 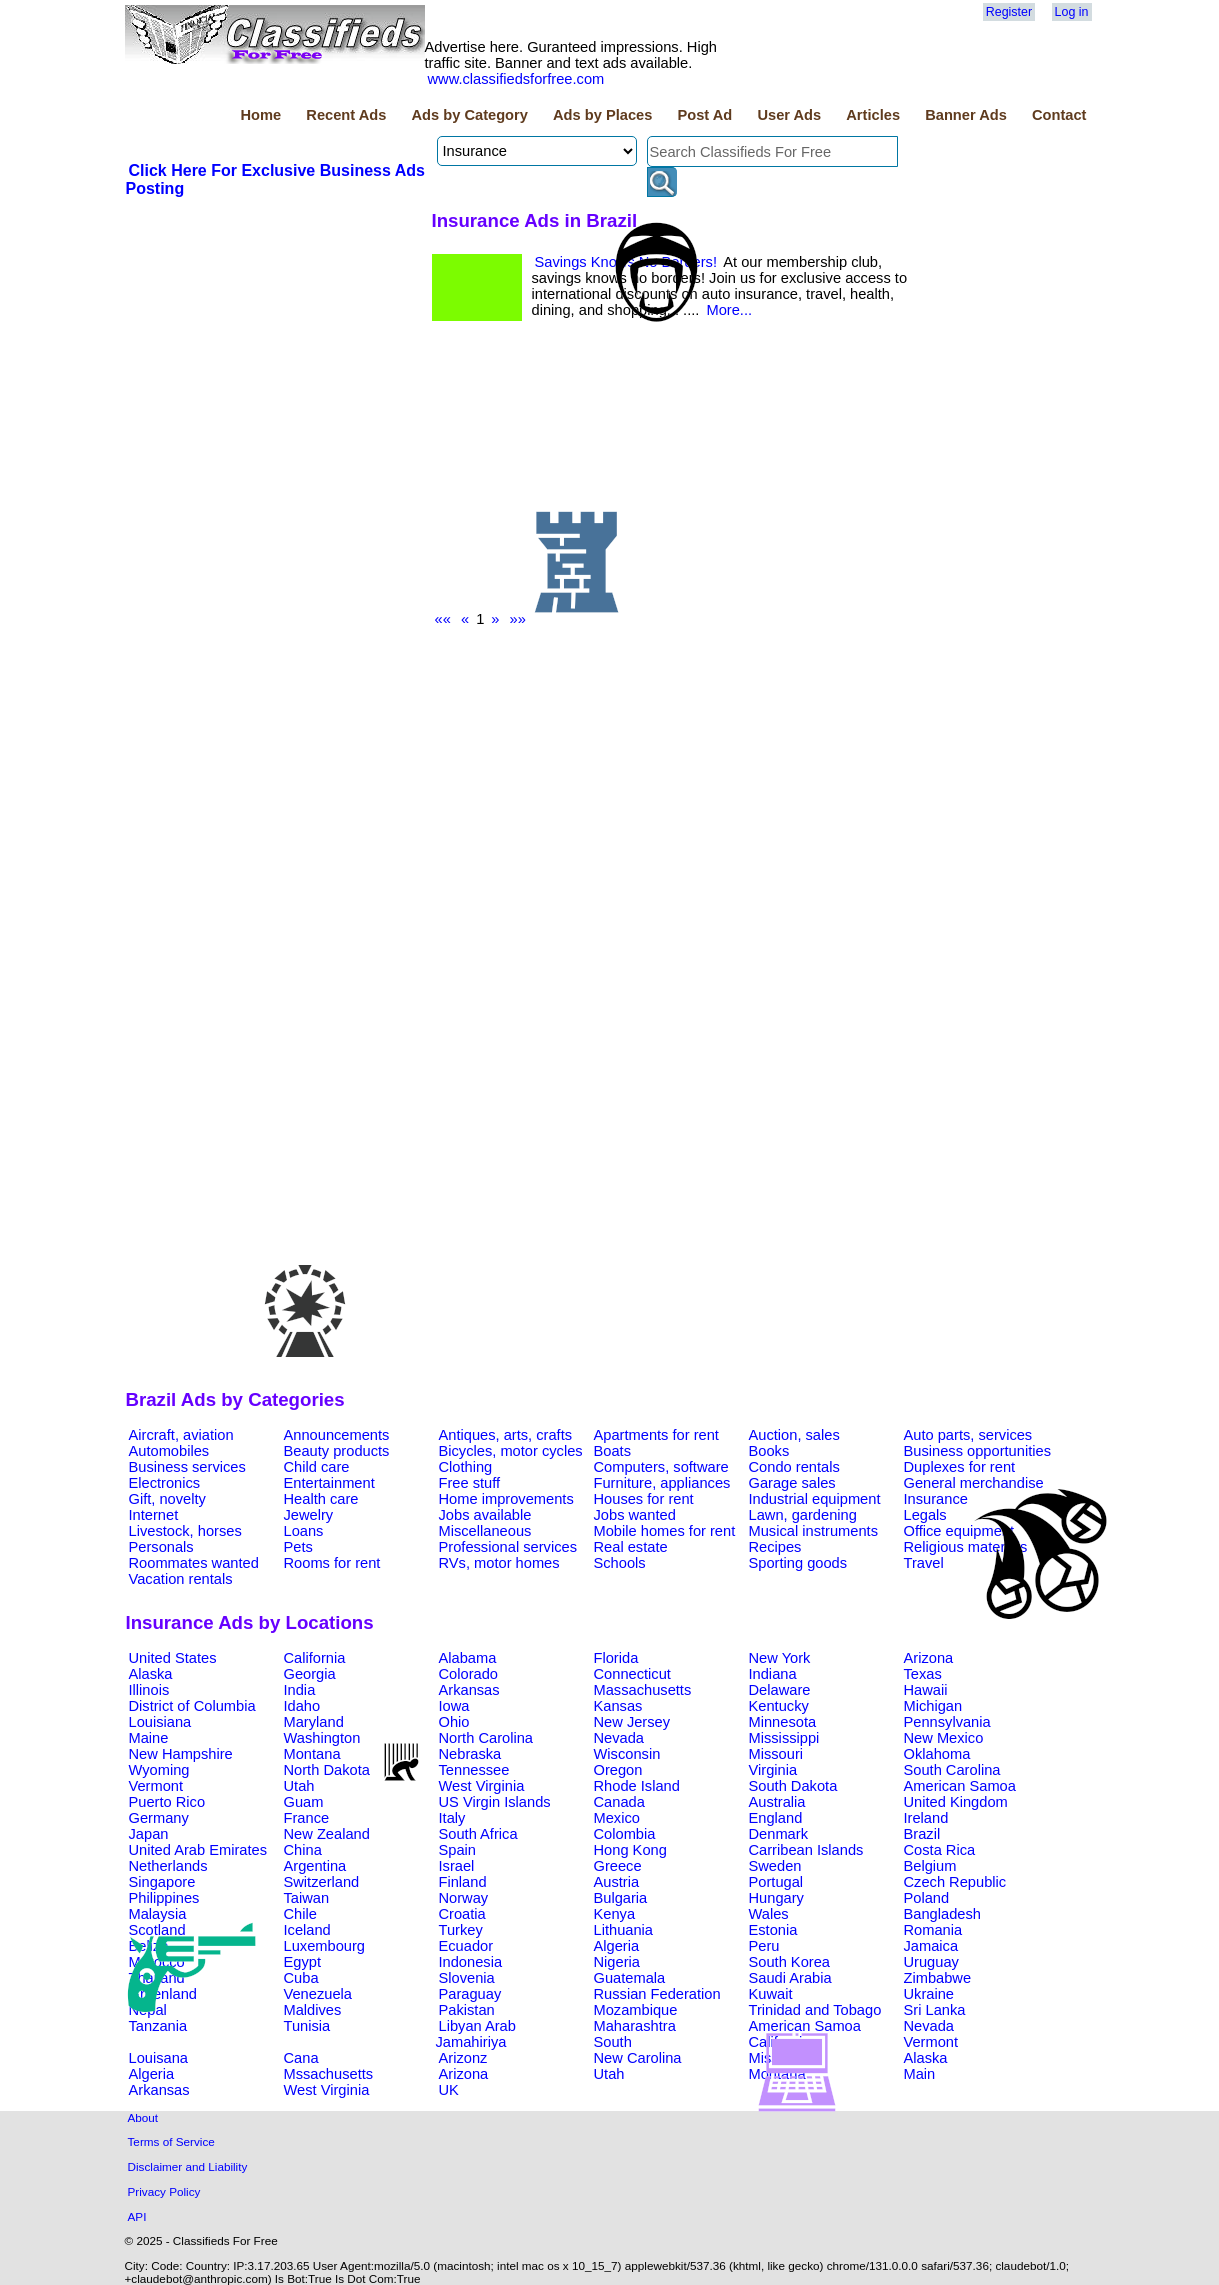 I want to click on access tower defense or castle-building game mode, so click(x=576, y=562).